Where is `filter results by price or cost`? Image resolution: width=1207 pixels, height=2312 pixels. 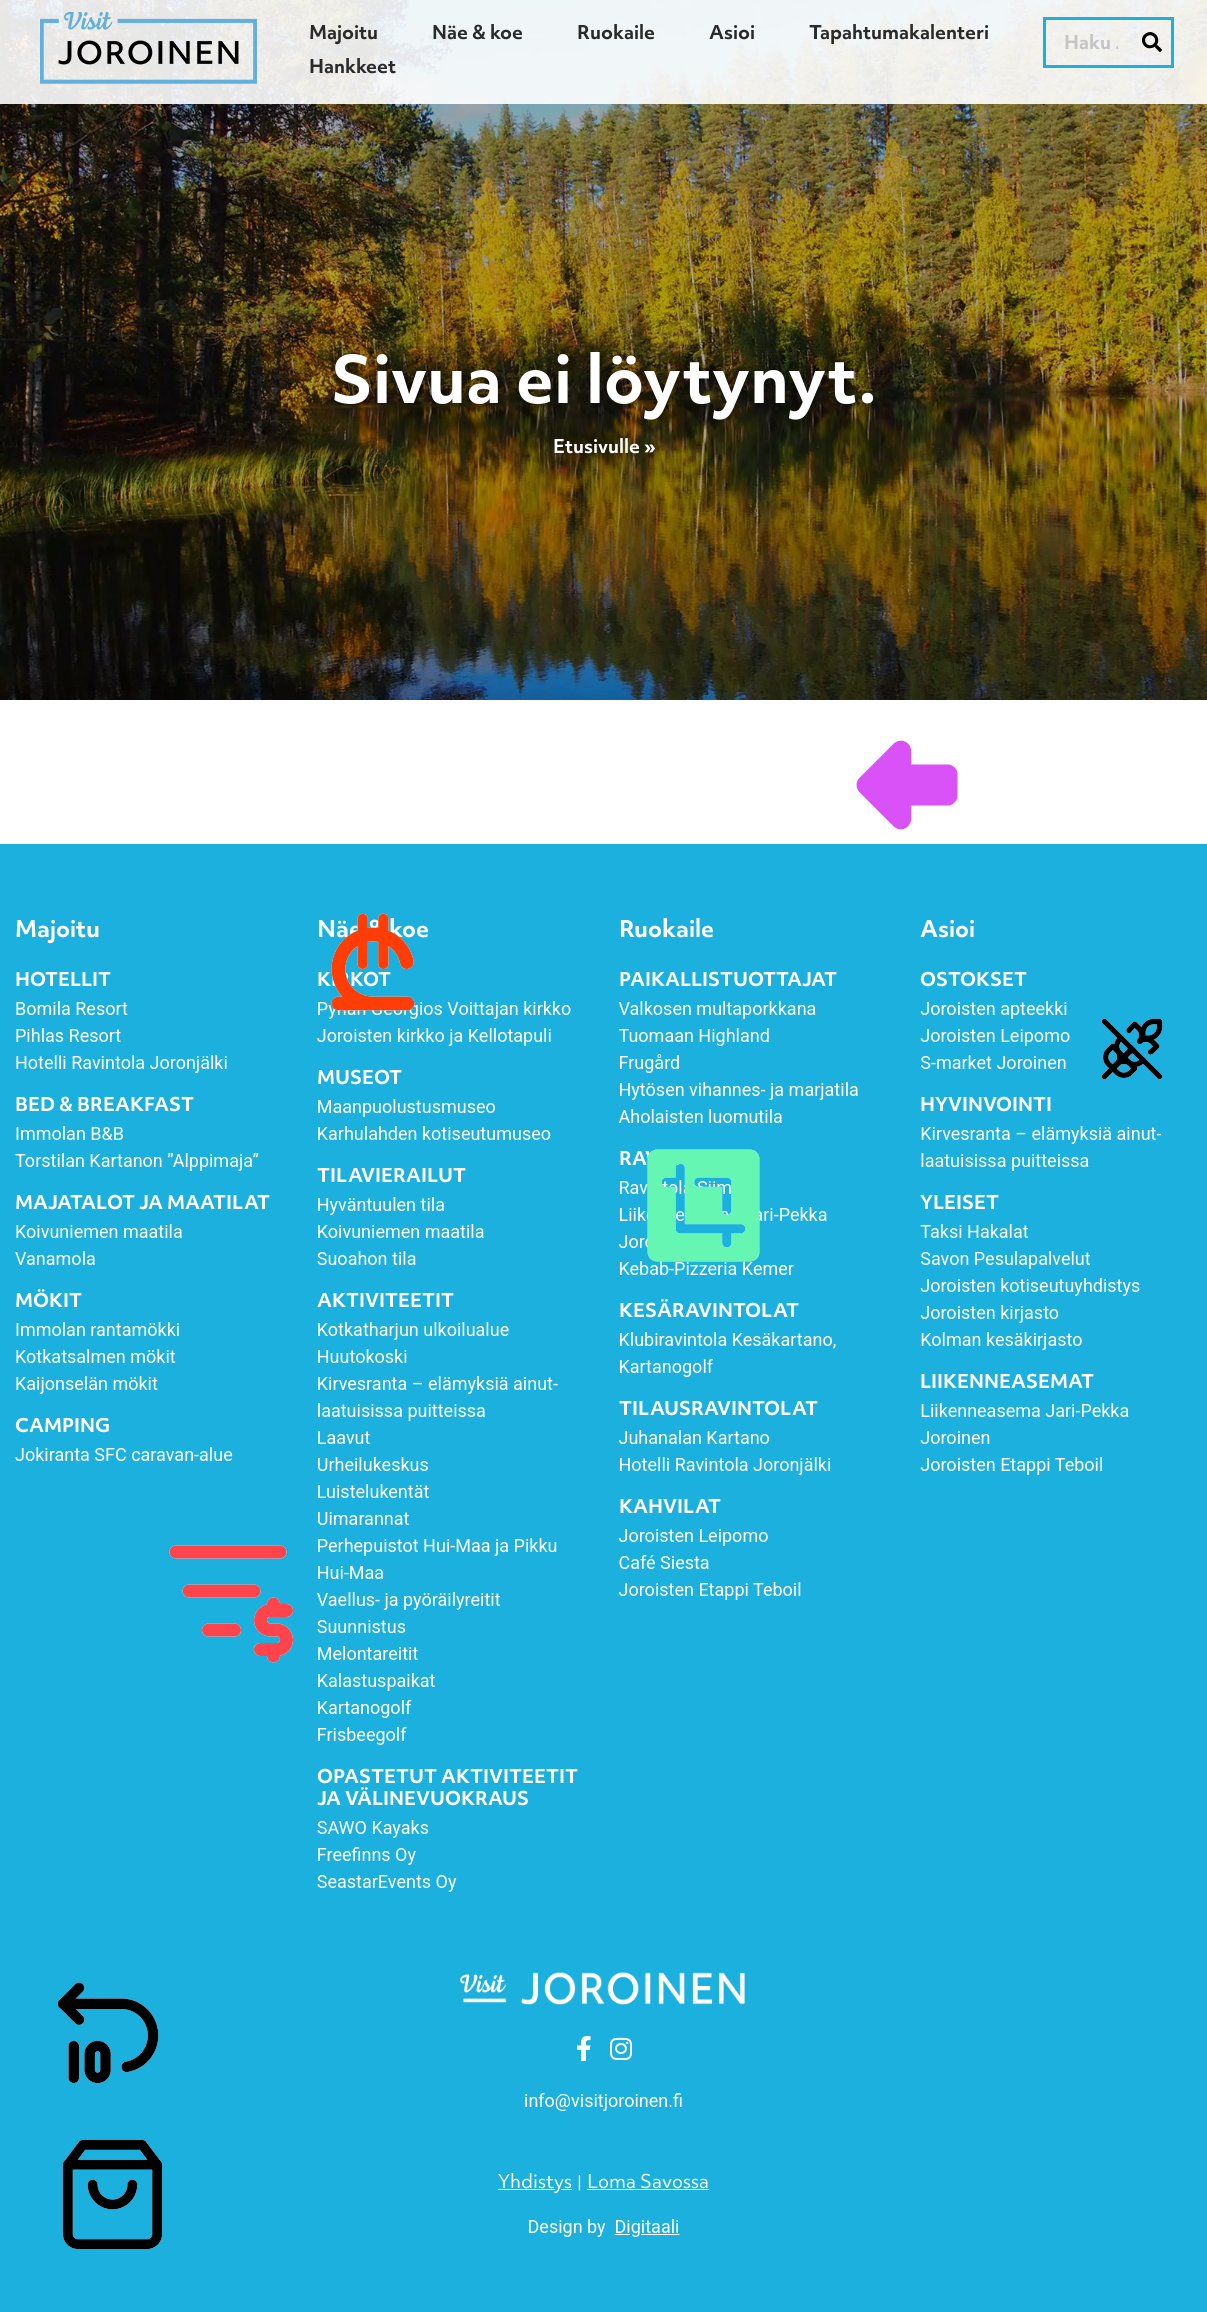 filter results by price or cost is located at coordinates (228, 1591).